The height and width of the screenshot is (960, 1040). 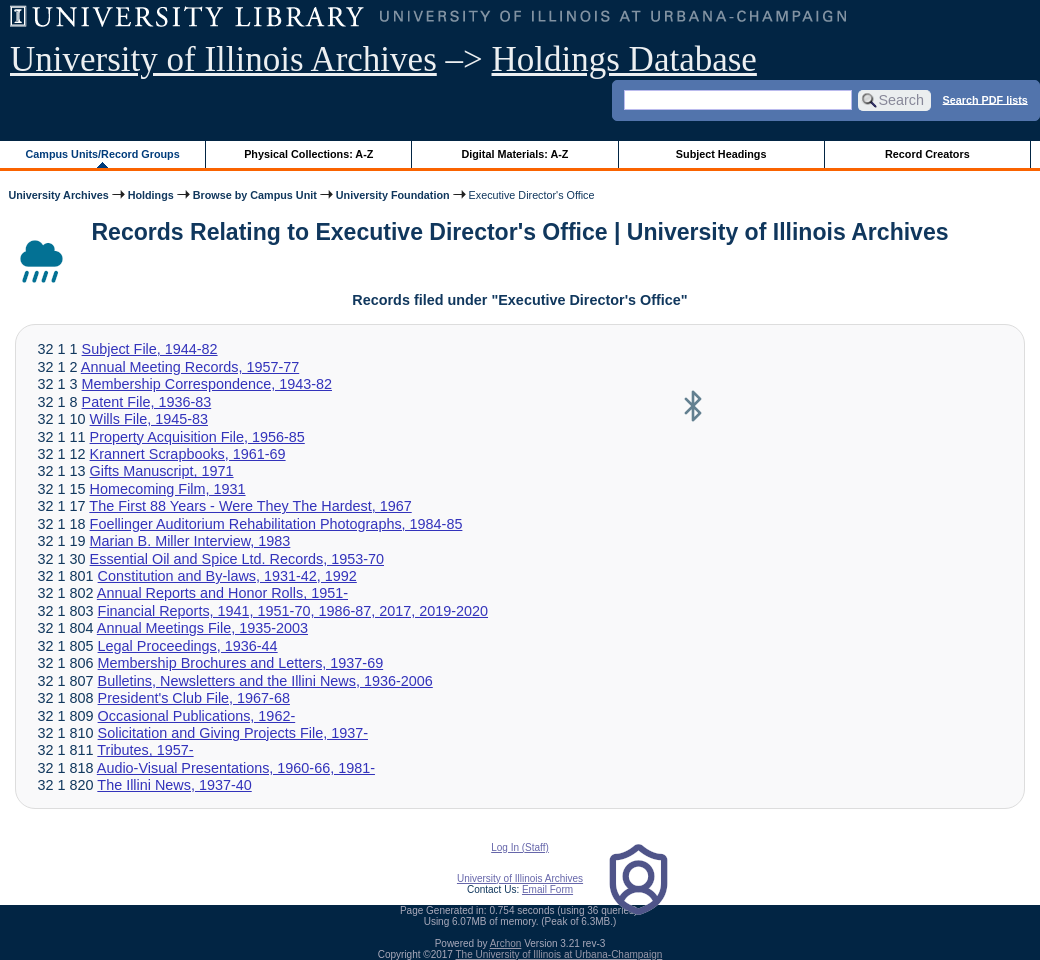 What do you see at coordinates (41, 261) in the screenshot?
I see `indicates heavy rain or stormy weather conditions` at bounding box center [41, 261].